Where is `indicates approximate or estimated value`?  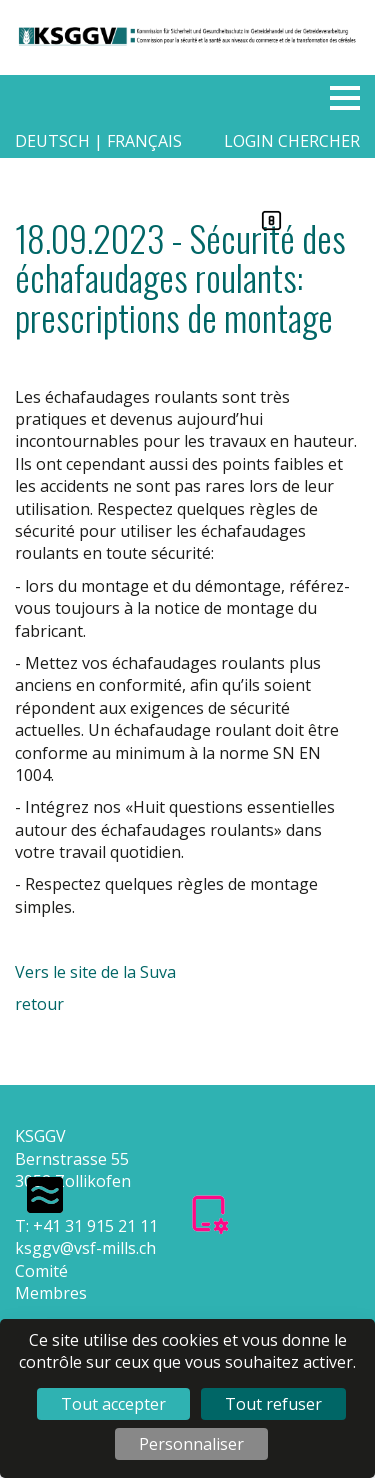 indicates approximate or estimated value is located at coordinates (45, 1195).